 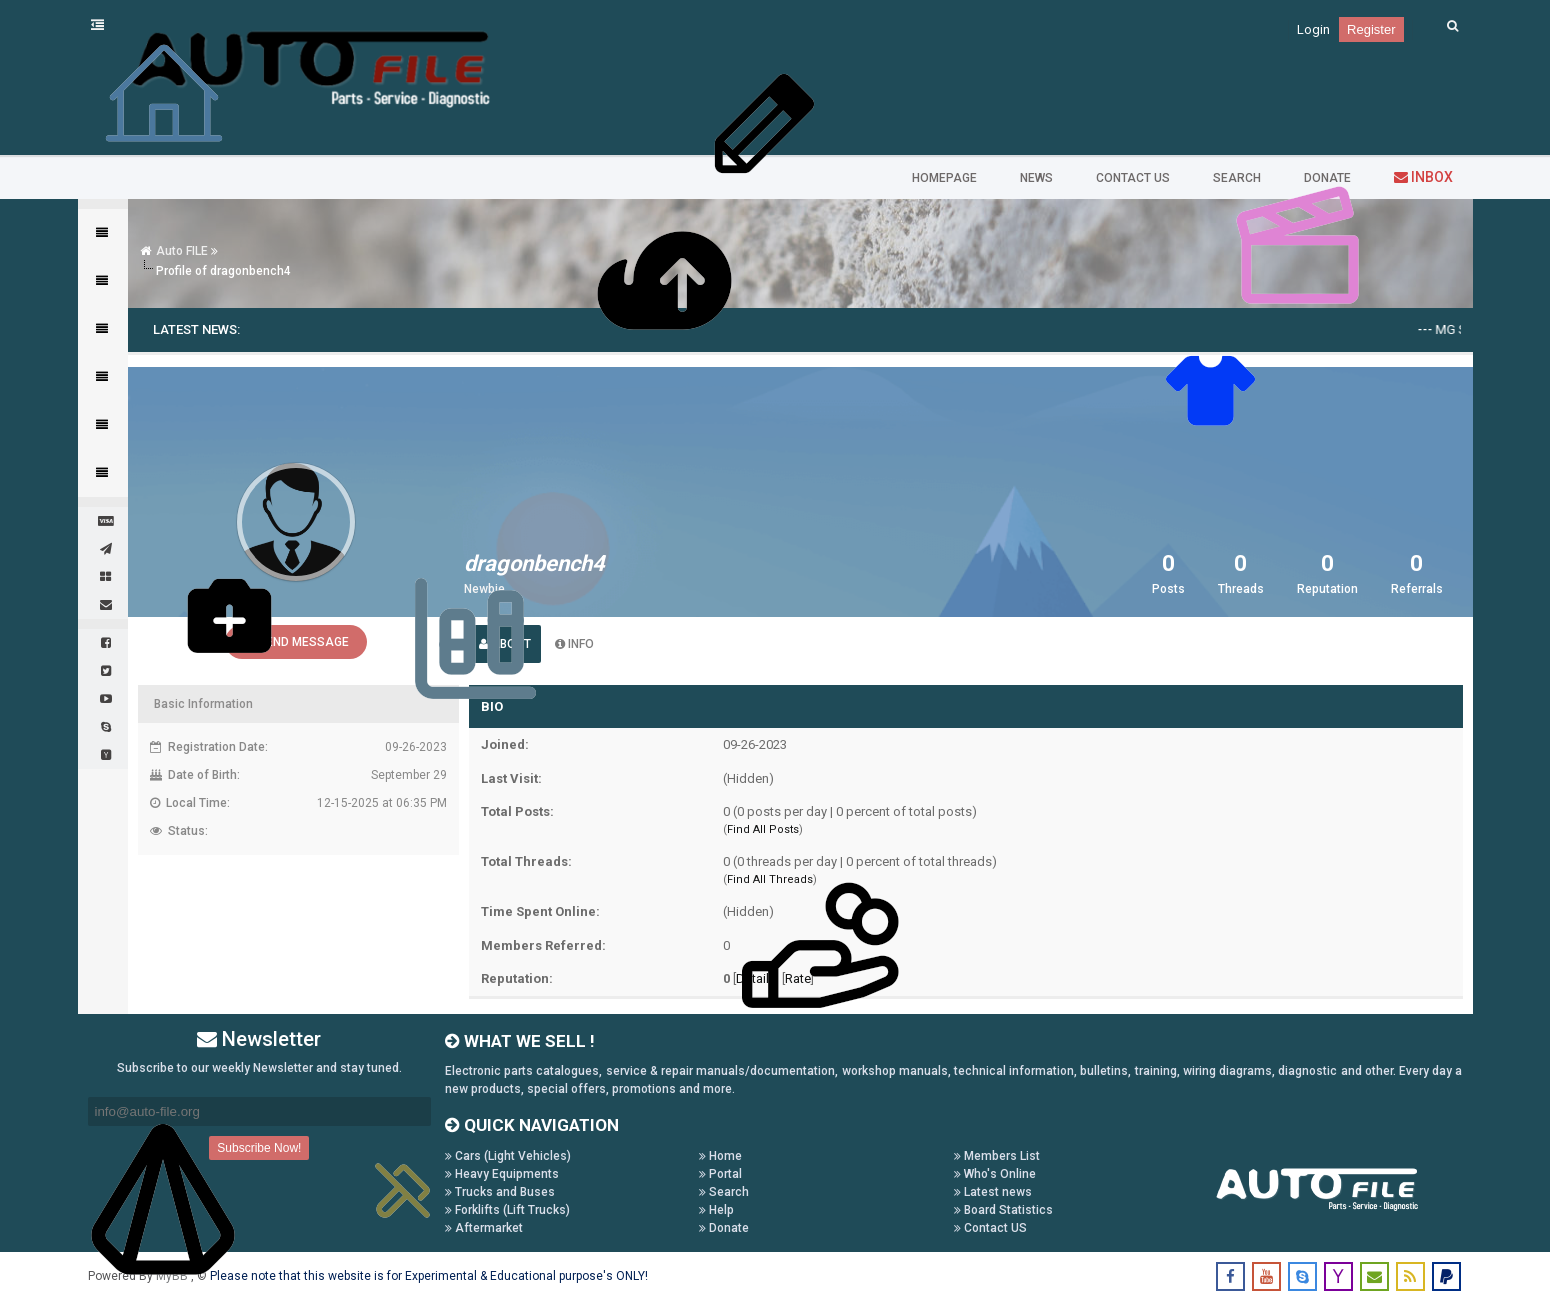 What do you see at coordinates (163, 1203) in the screenshot?
I see `view 3D shape or geometric object` at bounding box center [163, 1203].